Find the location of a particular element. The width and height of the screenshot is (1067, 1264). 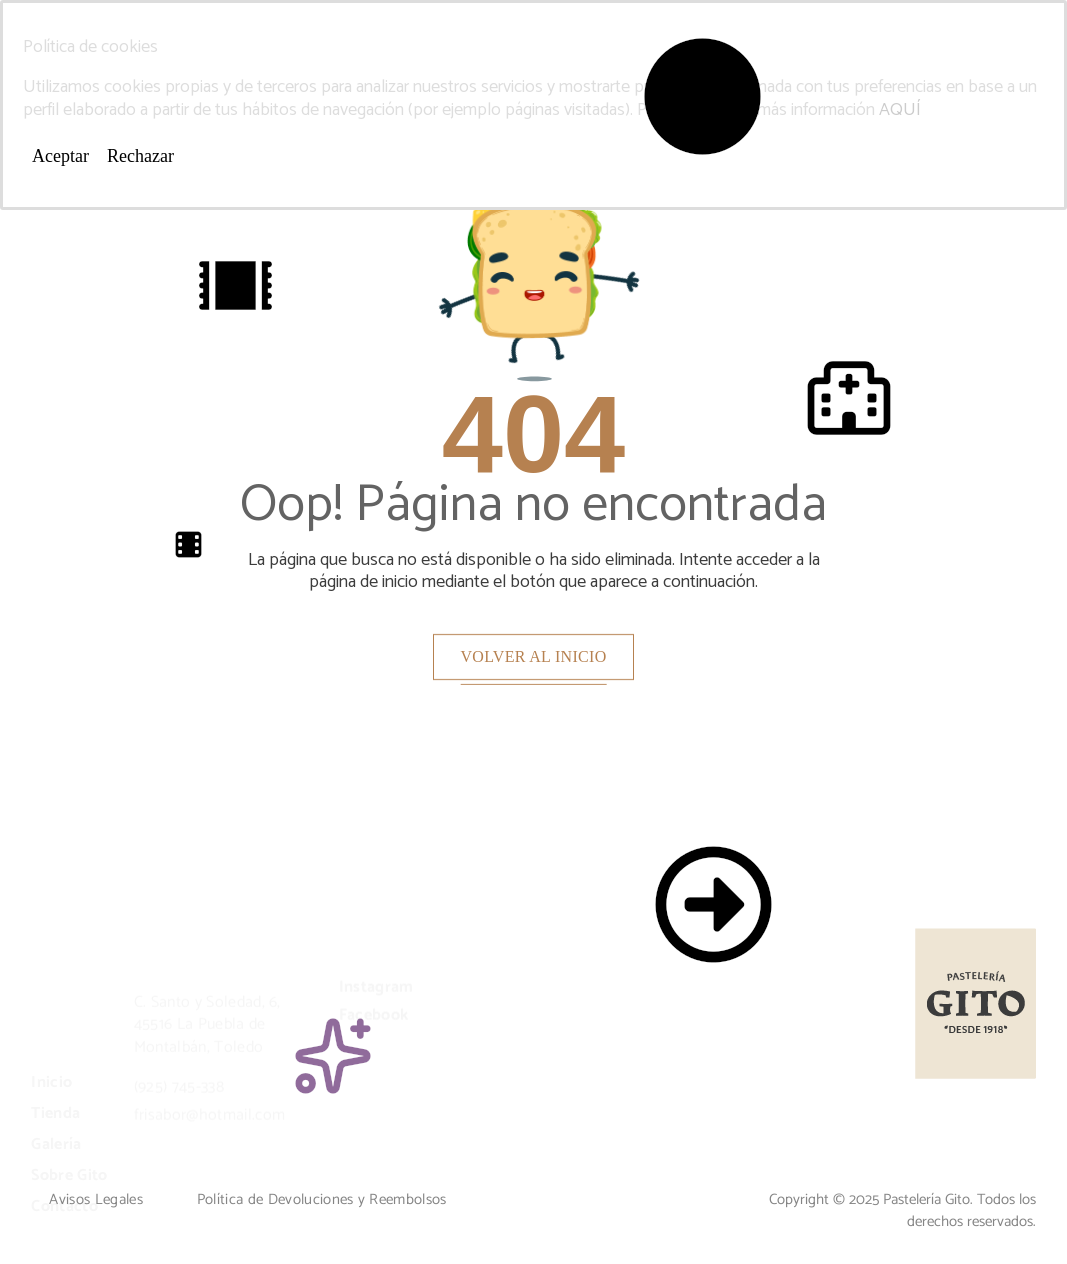

select or mark an item is located at coordinates (702, 96).